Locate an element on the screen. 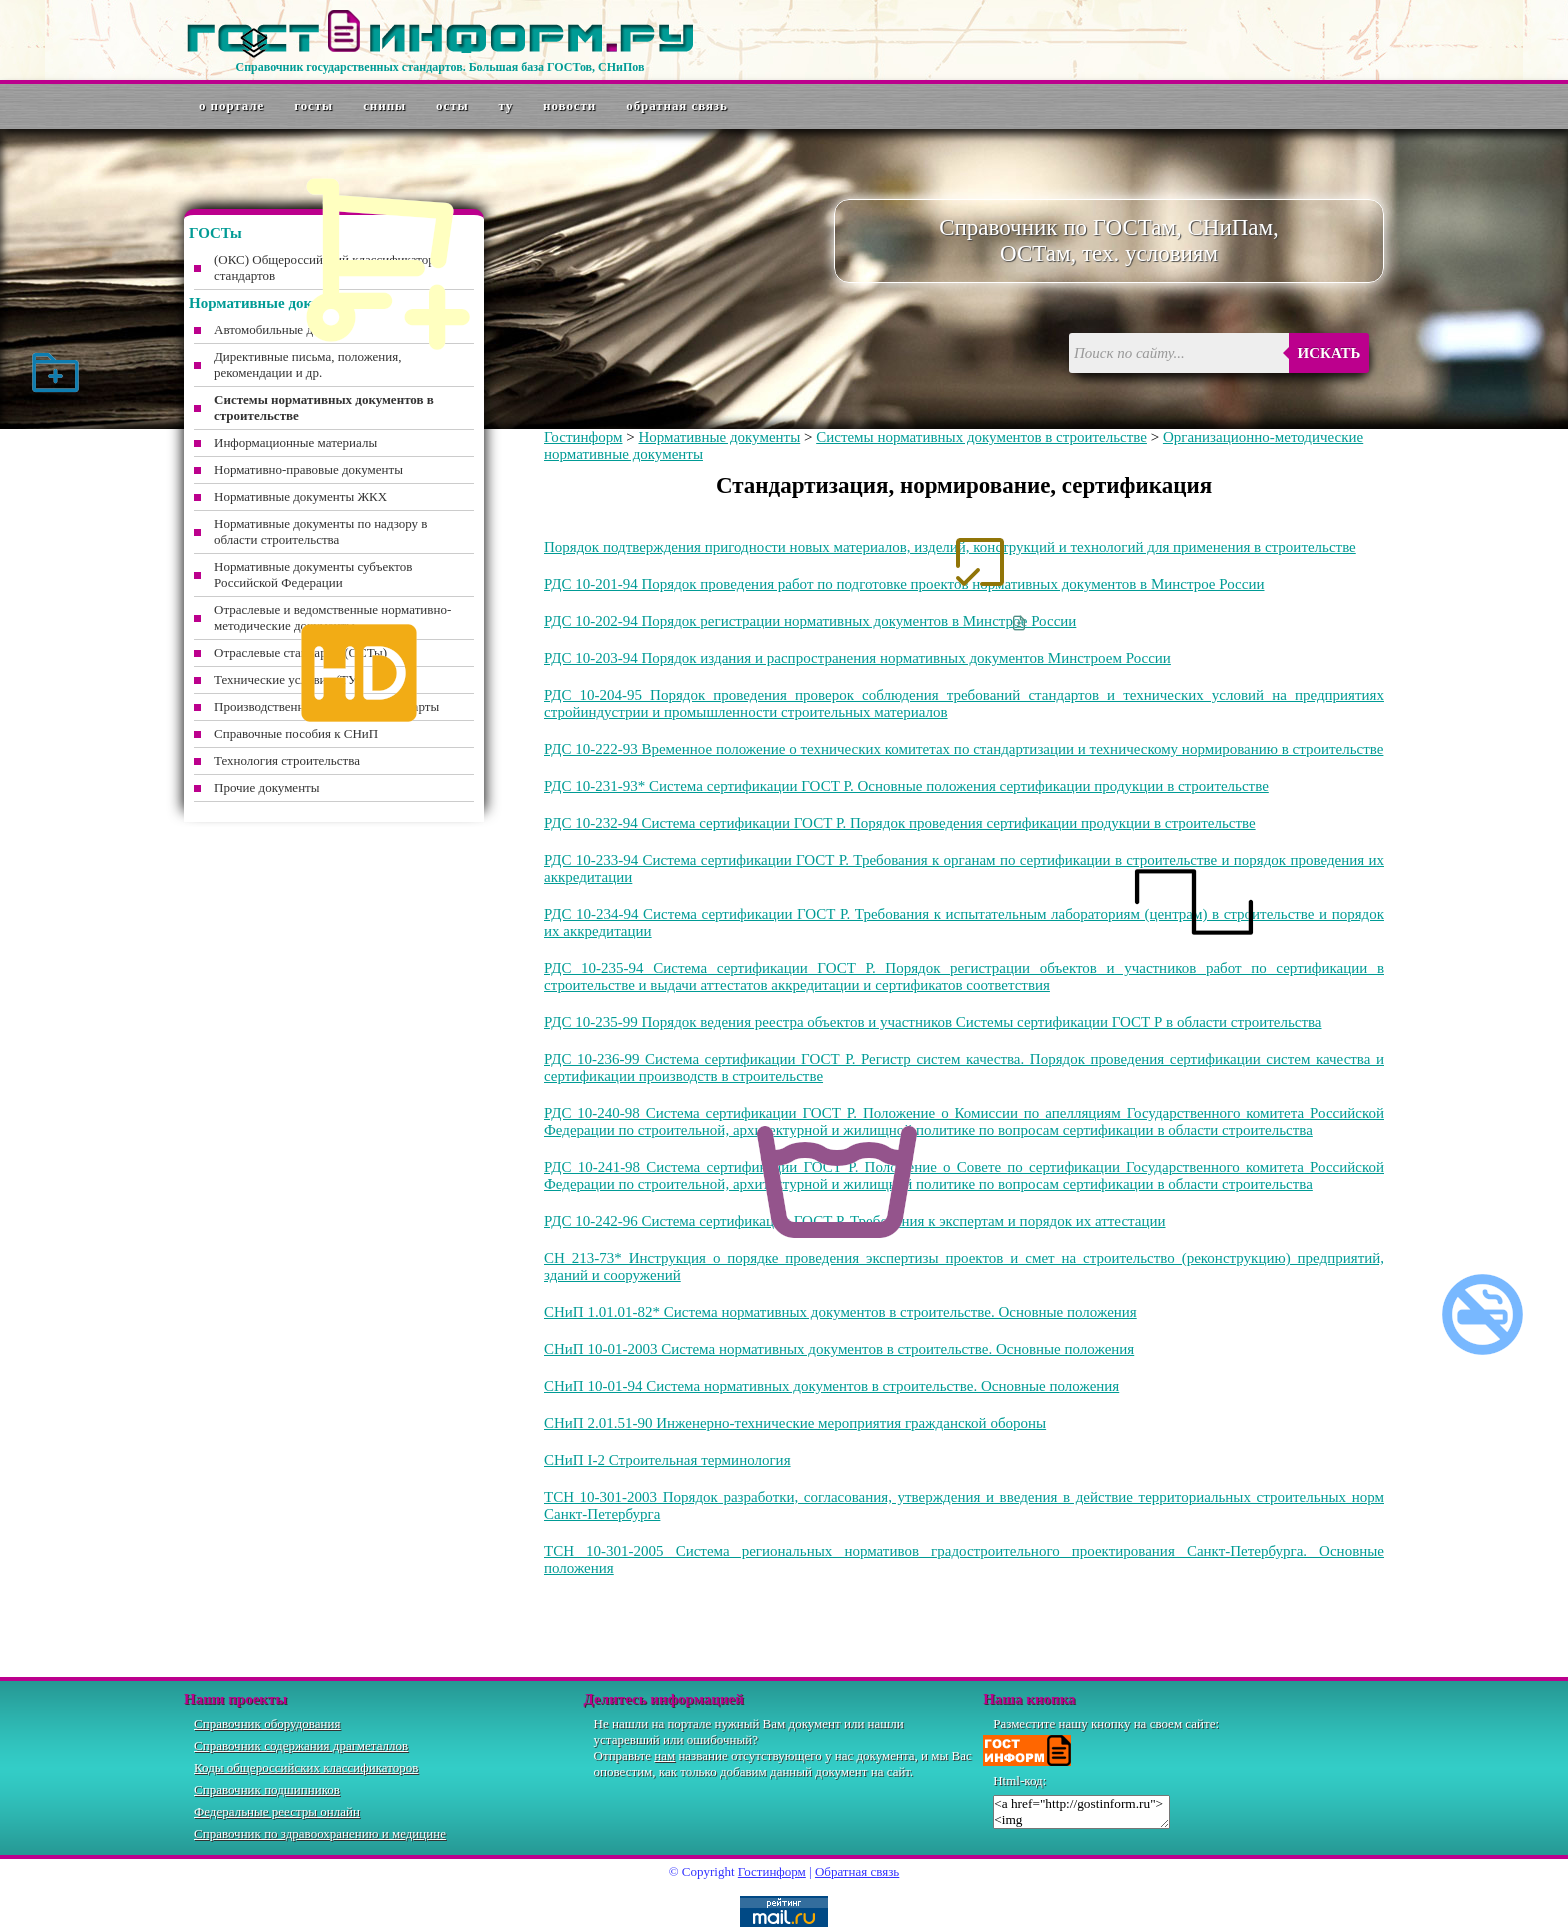 Image resolution: width=1568 pixels, height=1931 pixels. mark task as complete is located at coordinates (980, 562).